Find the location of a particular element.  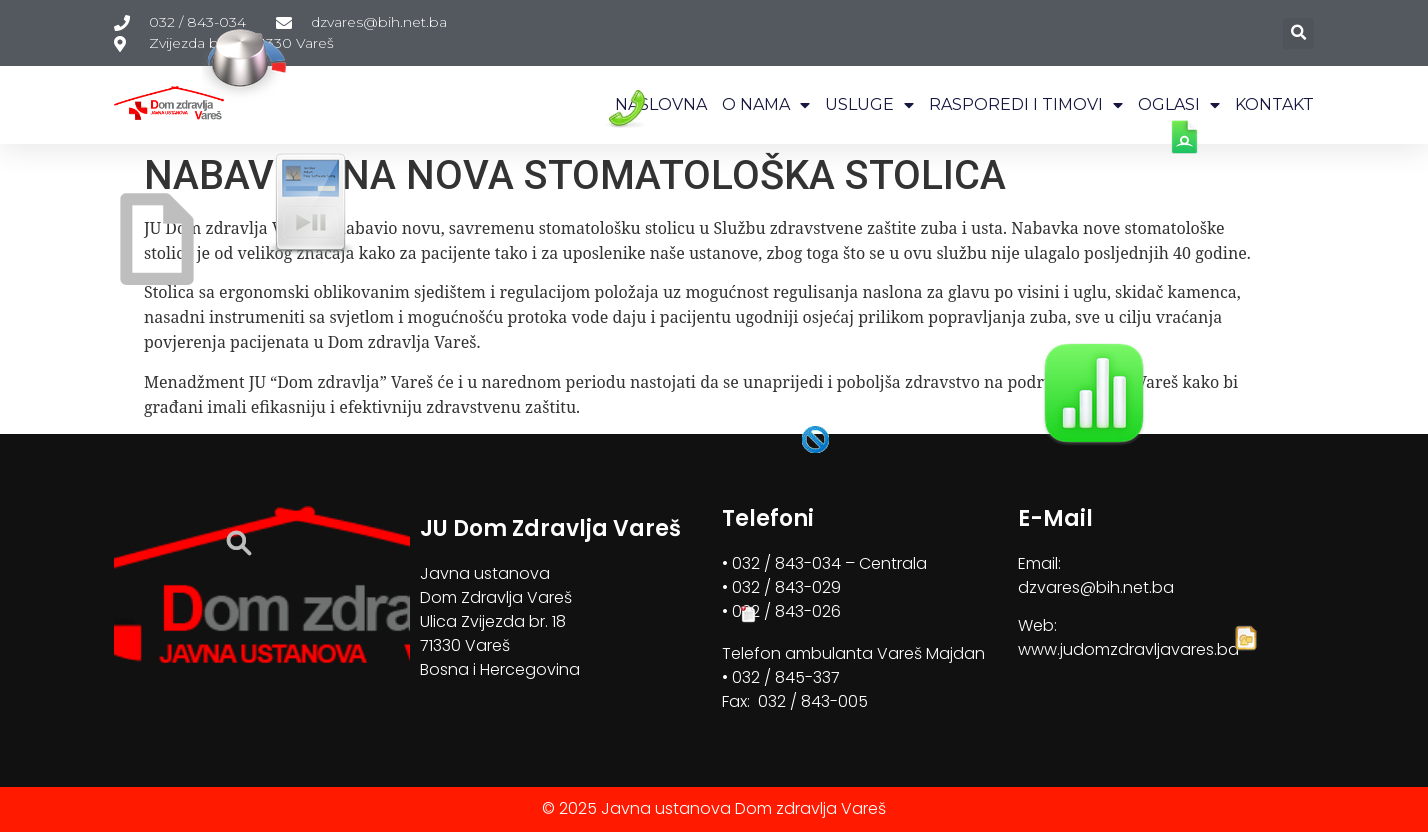

a renderdoc capture file is located at coordinates (1184, 137).